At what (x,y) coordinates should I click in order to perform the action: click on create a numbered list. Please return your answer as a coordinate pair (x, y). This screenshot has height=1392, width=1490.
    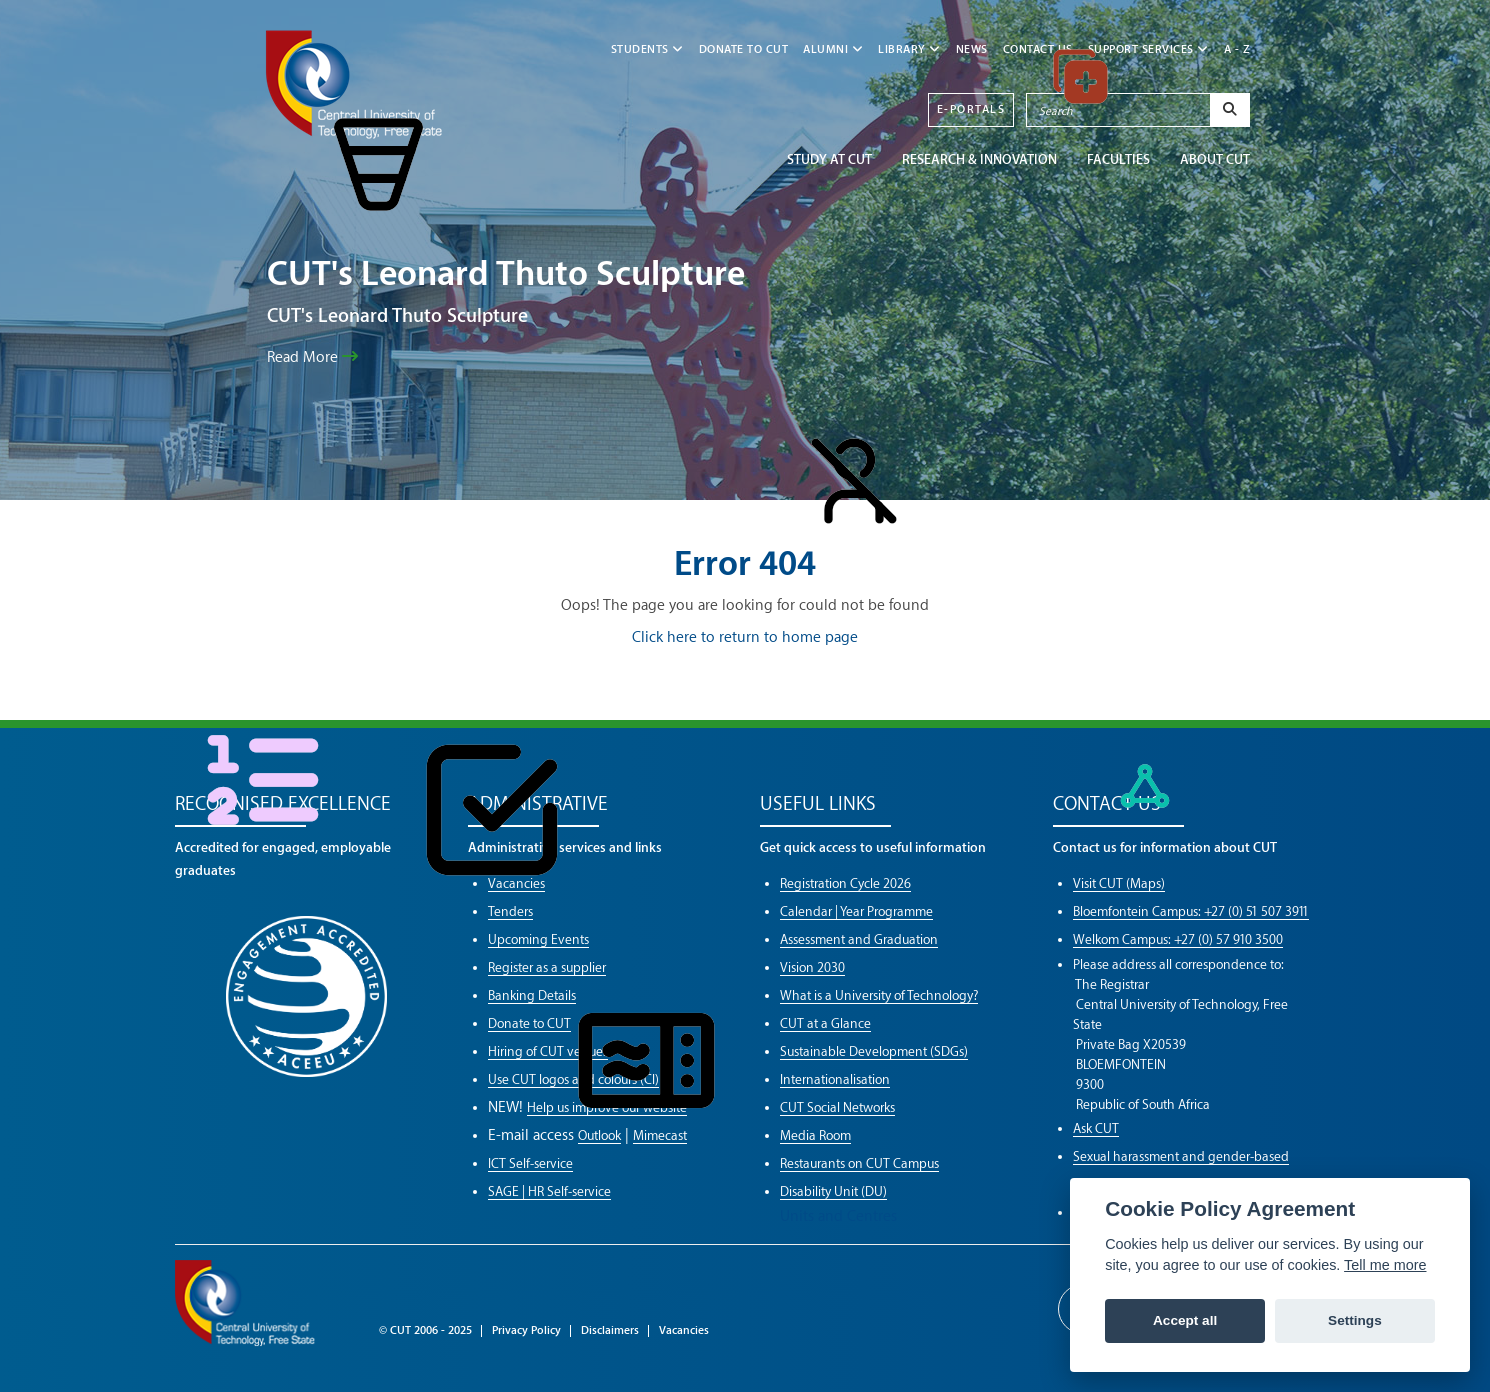
    Looking at the image, I should click on (263, 780).